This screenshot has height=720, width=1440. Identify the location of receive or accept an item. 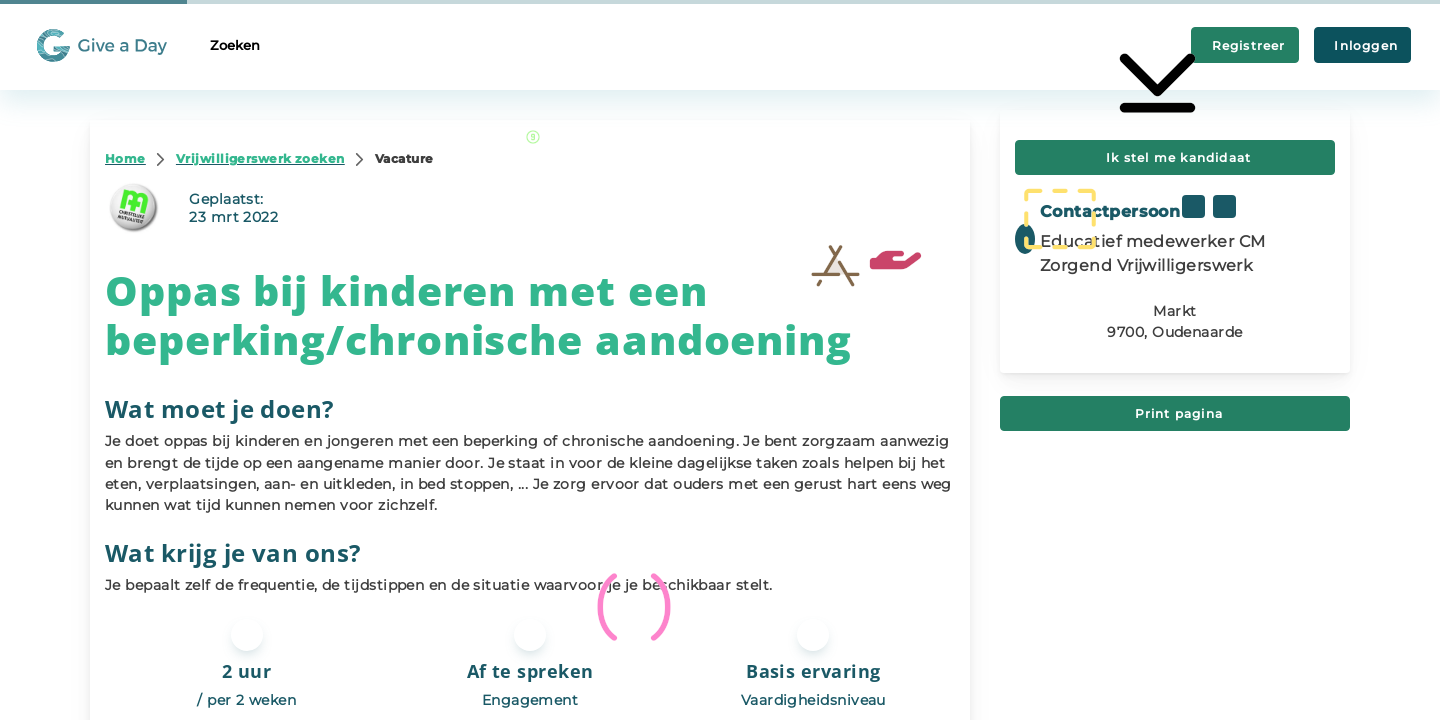
(895, 246).